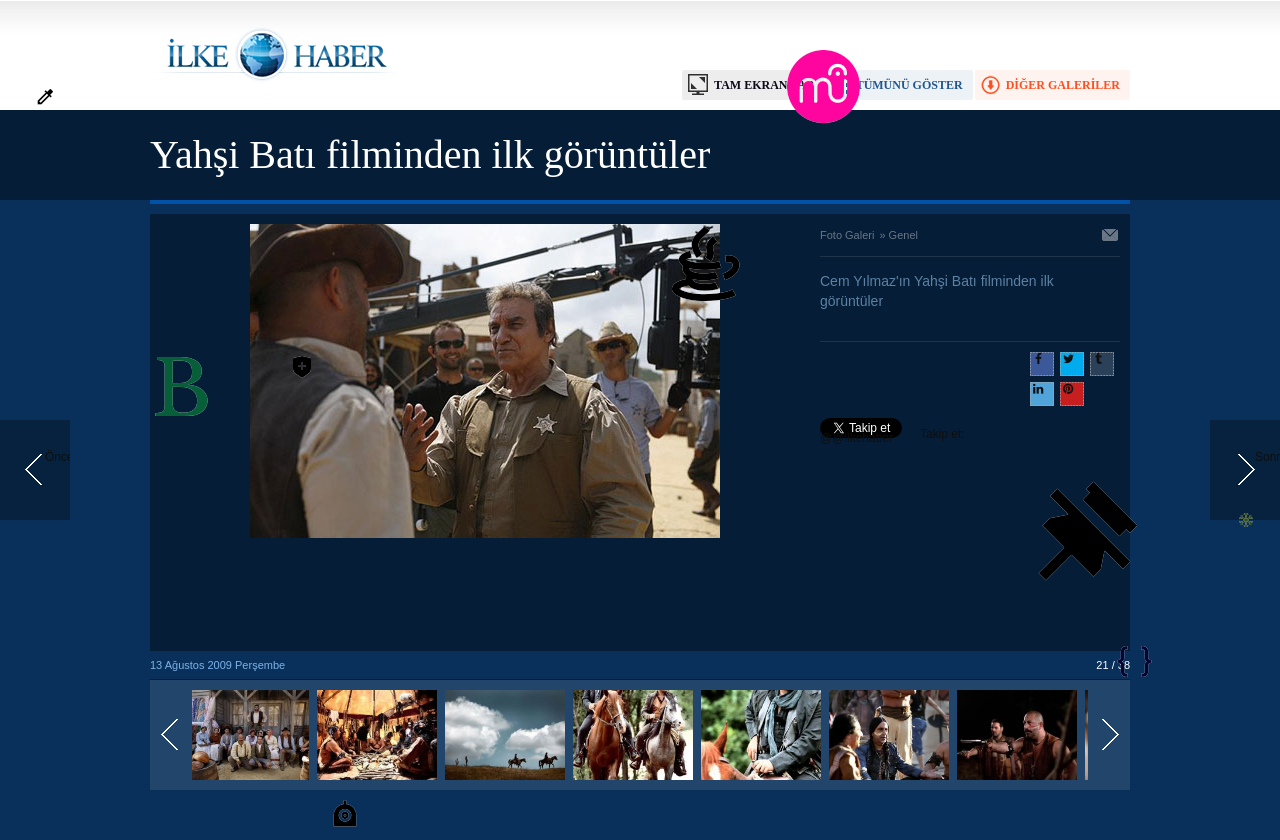 The width and height of the screenshot is (1280, 840). What do you see at coordinates (45, 96) in the screenshot?
I see `color picker tool for sampling colors` at bounding box center [45, 96].